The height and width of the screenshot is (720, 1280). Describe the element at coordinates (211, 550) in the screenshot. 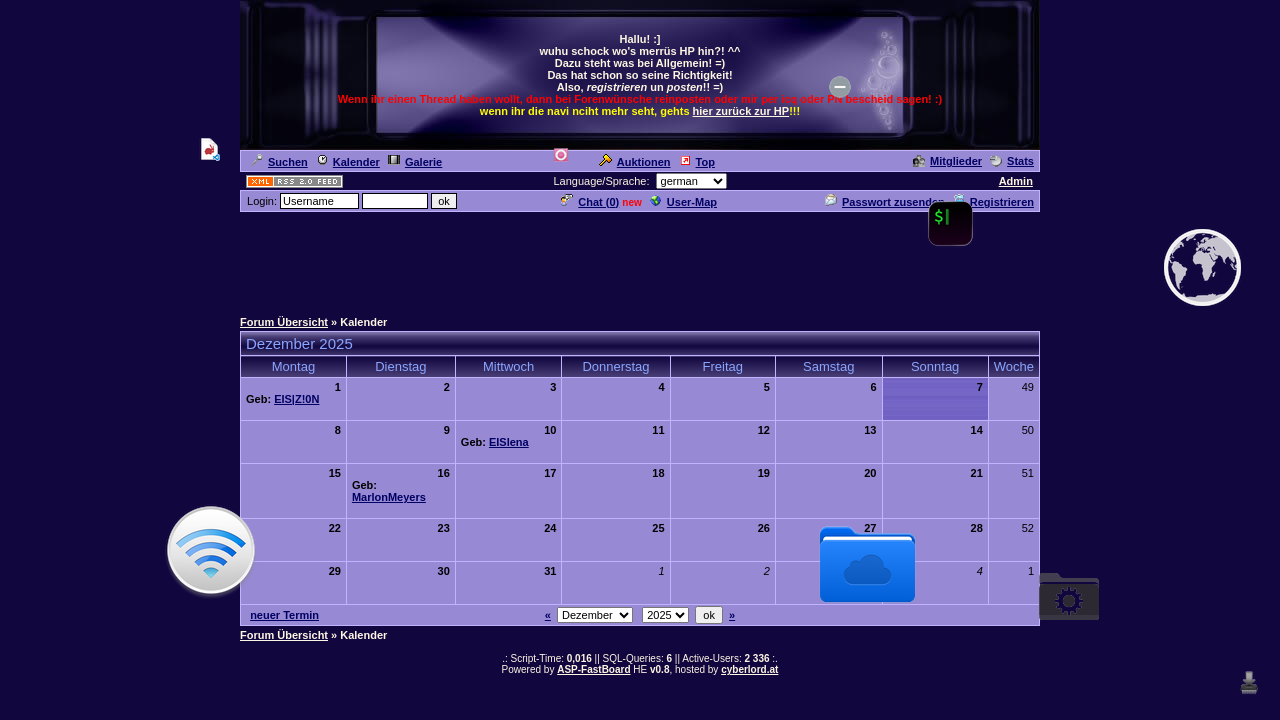

I see `open airport utility to manage wireless network settings` at that location.